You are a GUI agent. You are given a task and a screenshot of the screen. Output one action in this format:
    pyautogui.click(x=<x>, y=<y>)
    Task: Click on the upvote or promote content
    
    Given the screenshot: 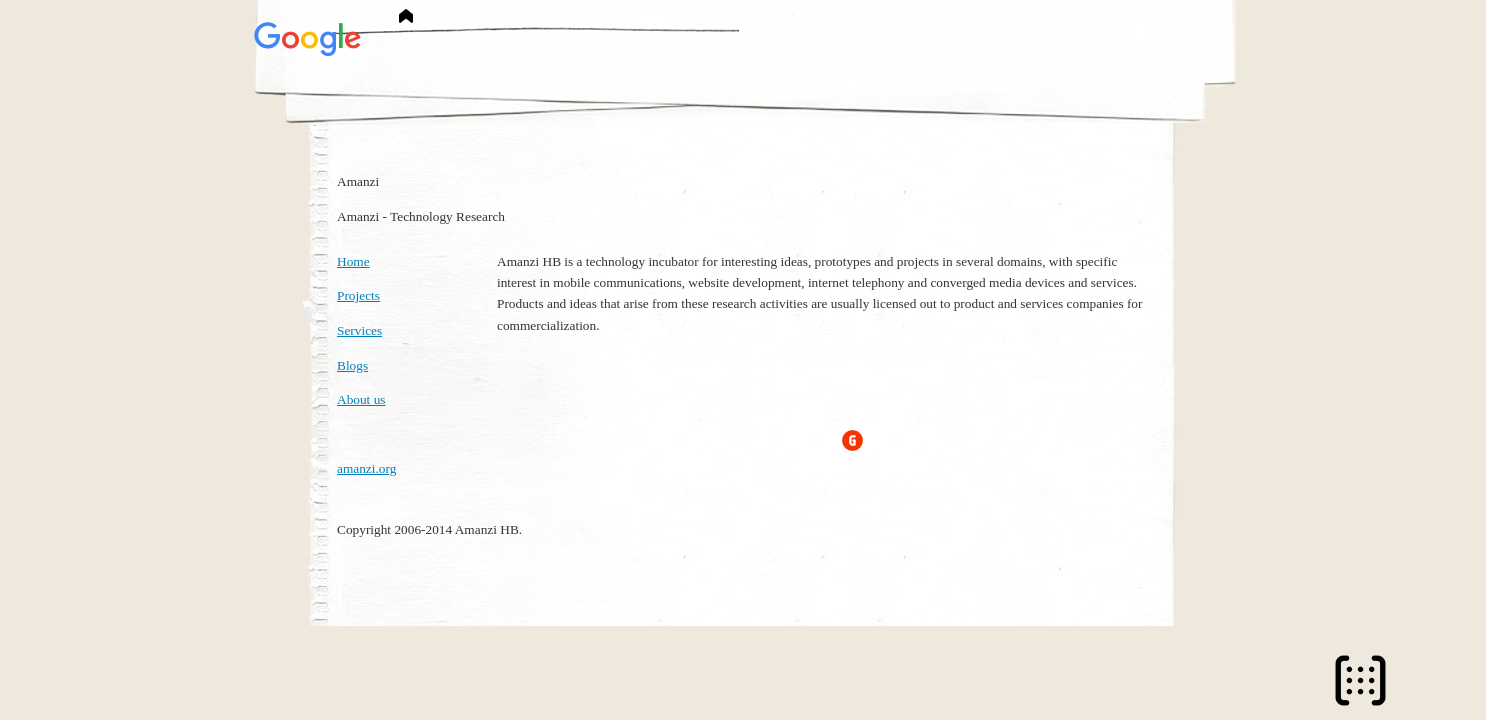 What is the action you would take?
    pyautogui.click(x=406, y=16)
    